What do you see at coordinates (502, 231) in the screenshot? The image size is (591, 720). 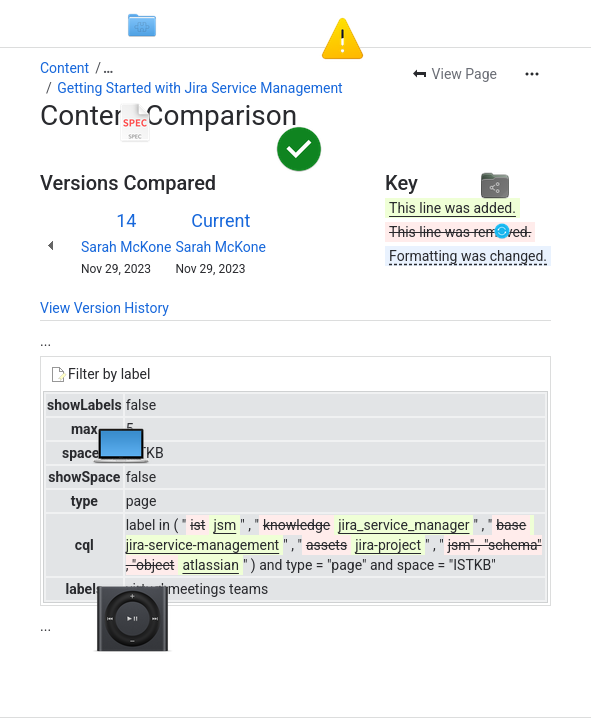 I see `indicates content is currently syncing` at bounding box center [502, 231].